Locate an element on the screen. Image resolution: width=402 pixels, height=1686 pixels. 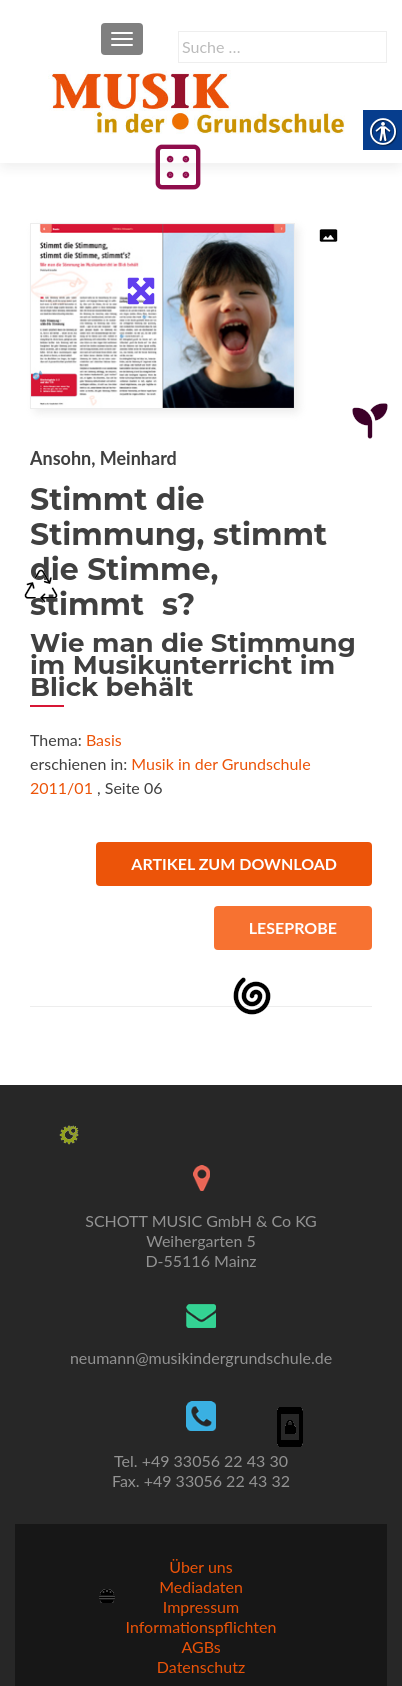
roll the dice or generate a random result is located at coordinates (178, 167).